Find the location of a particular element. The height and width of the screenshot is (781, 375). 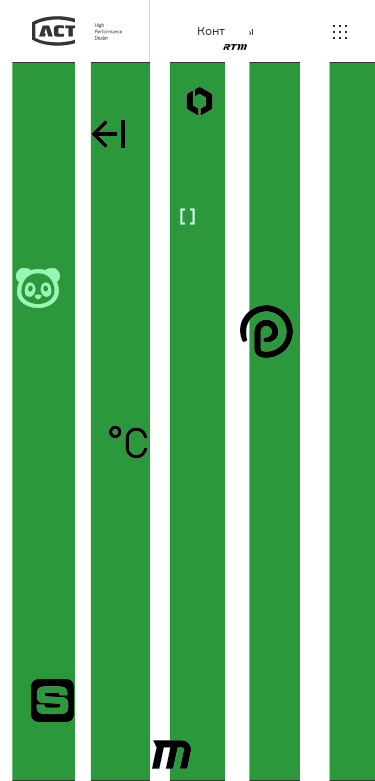

open the Simkl app is located at coordinates (52, 700).